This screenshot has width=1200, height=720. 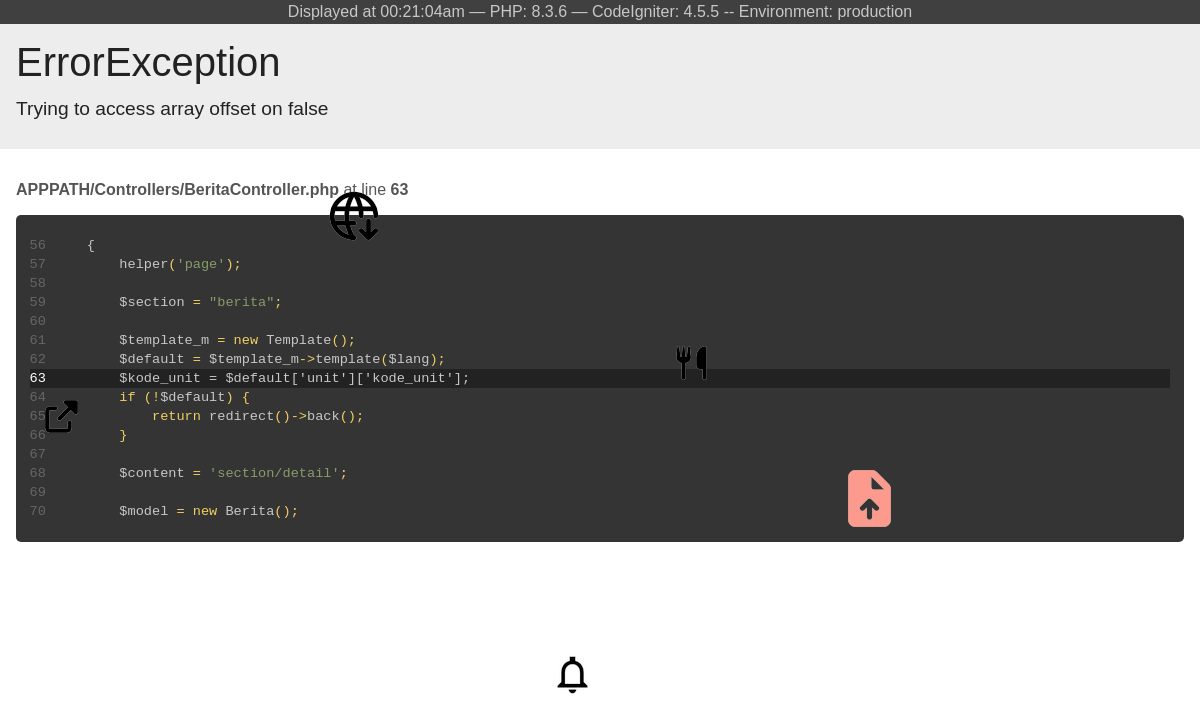 I want to click on view notifications, so click(x=572, y=674).